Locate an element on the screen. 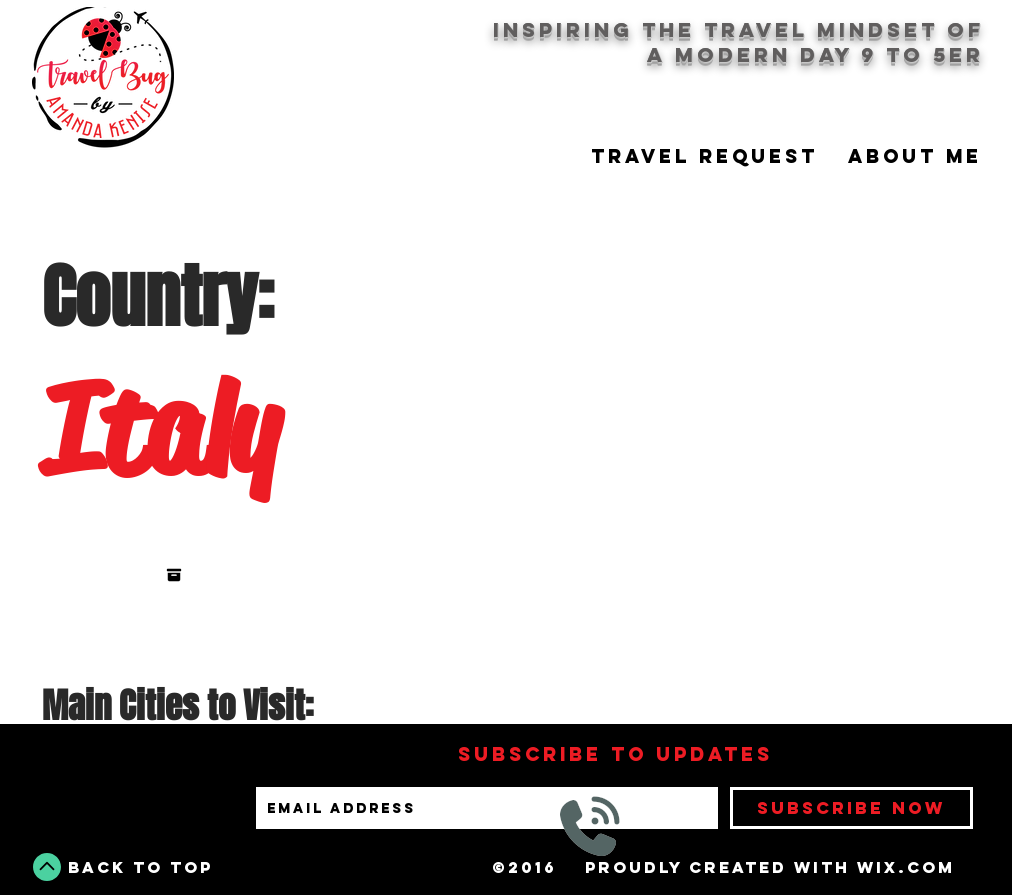 This screenshot has width=1012, height=895. archive this item is located at coordinates (174, 575).